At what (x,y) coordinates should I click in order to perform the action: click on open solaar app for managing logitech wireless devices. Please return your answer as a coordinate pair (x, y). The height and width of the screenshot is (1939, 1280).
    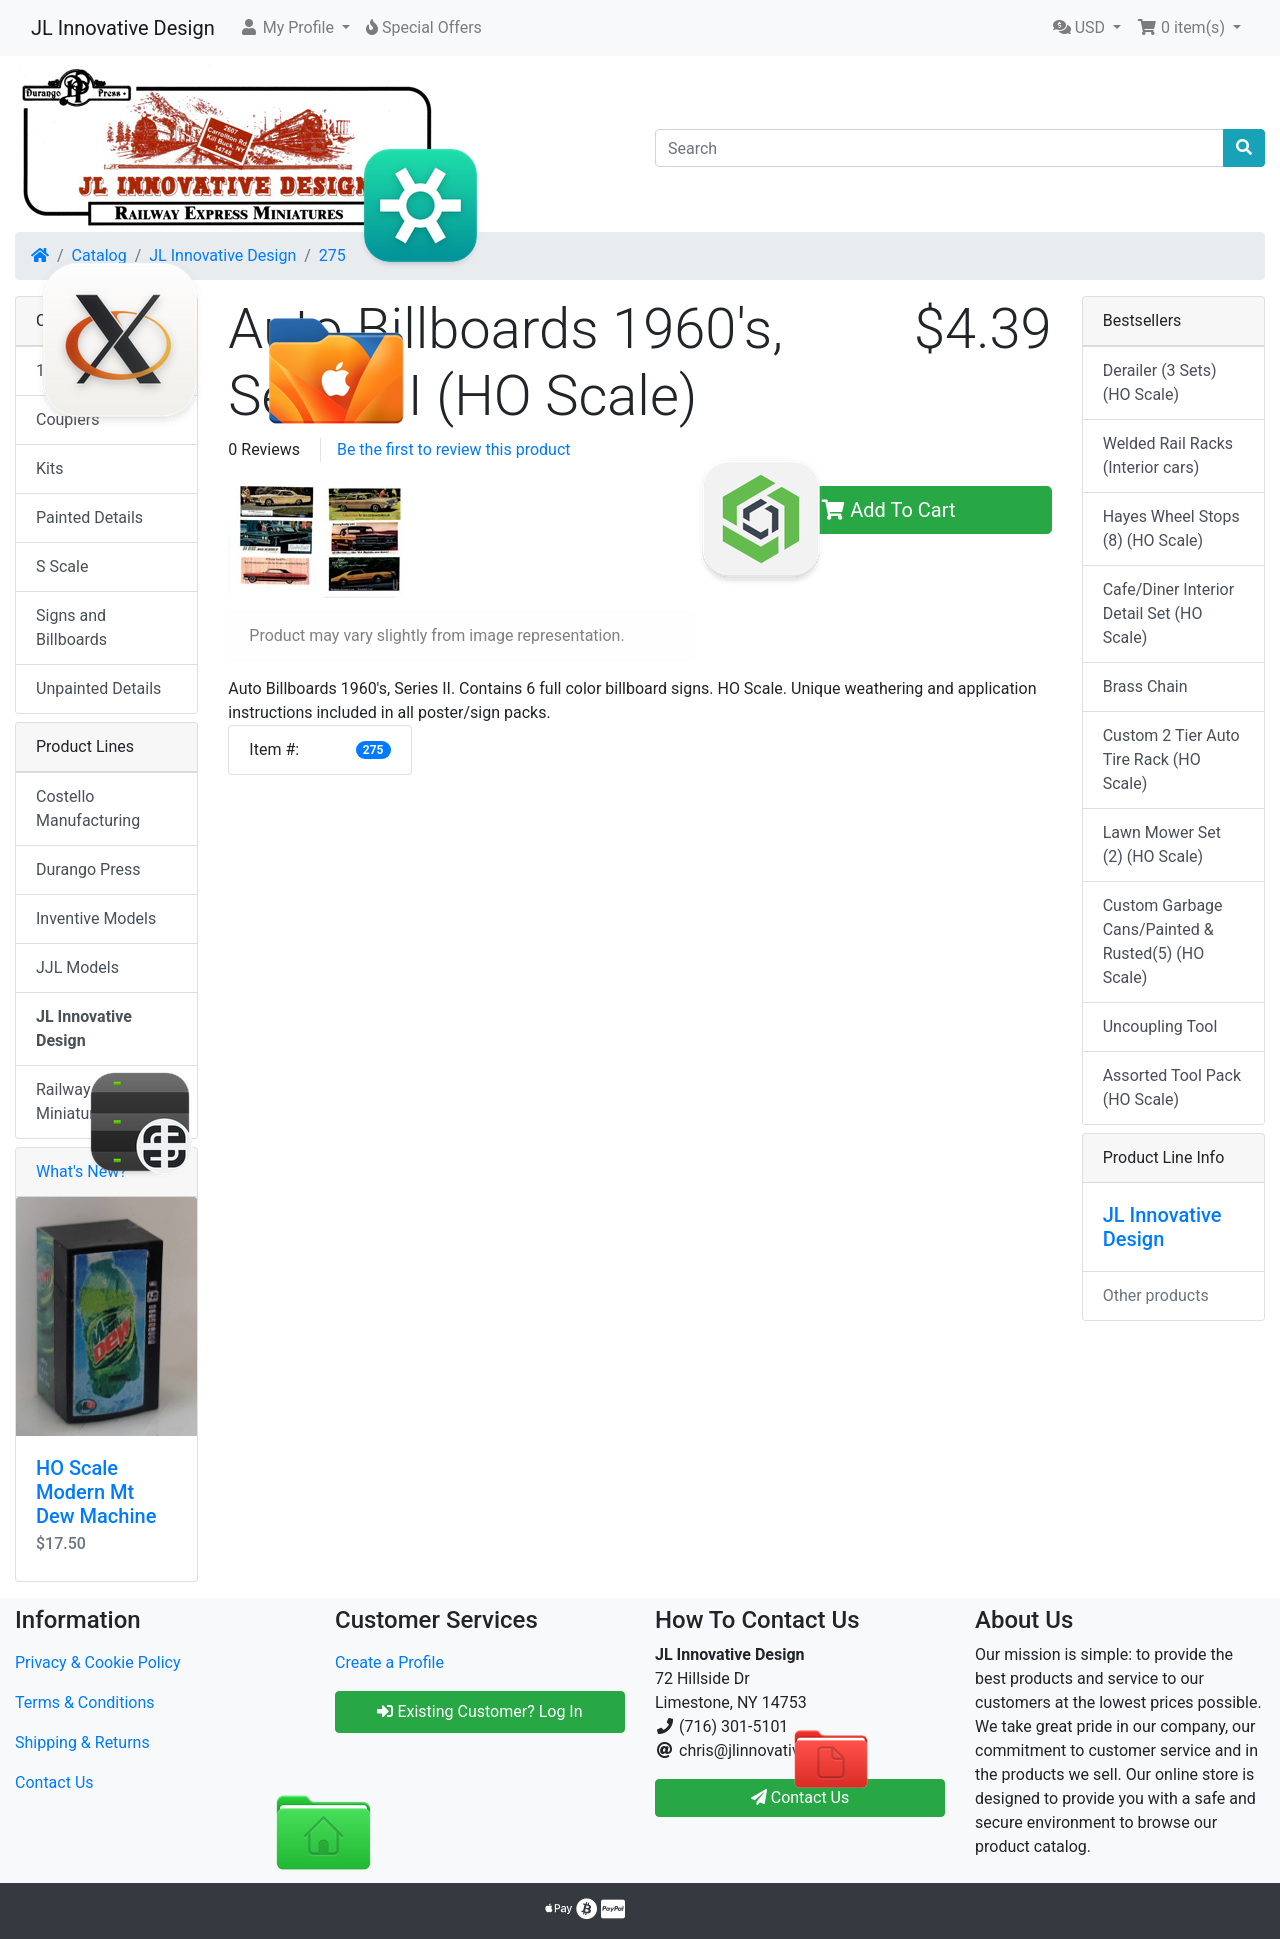
    Looking at the image, I should click on (420, 205).